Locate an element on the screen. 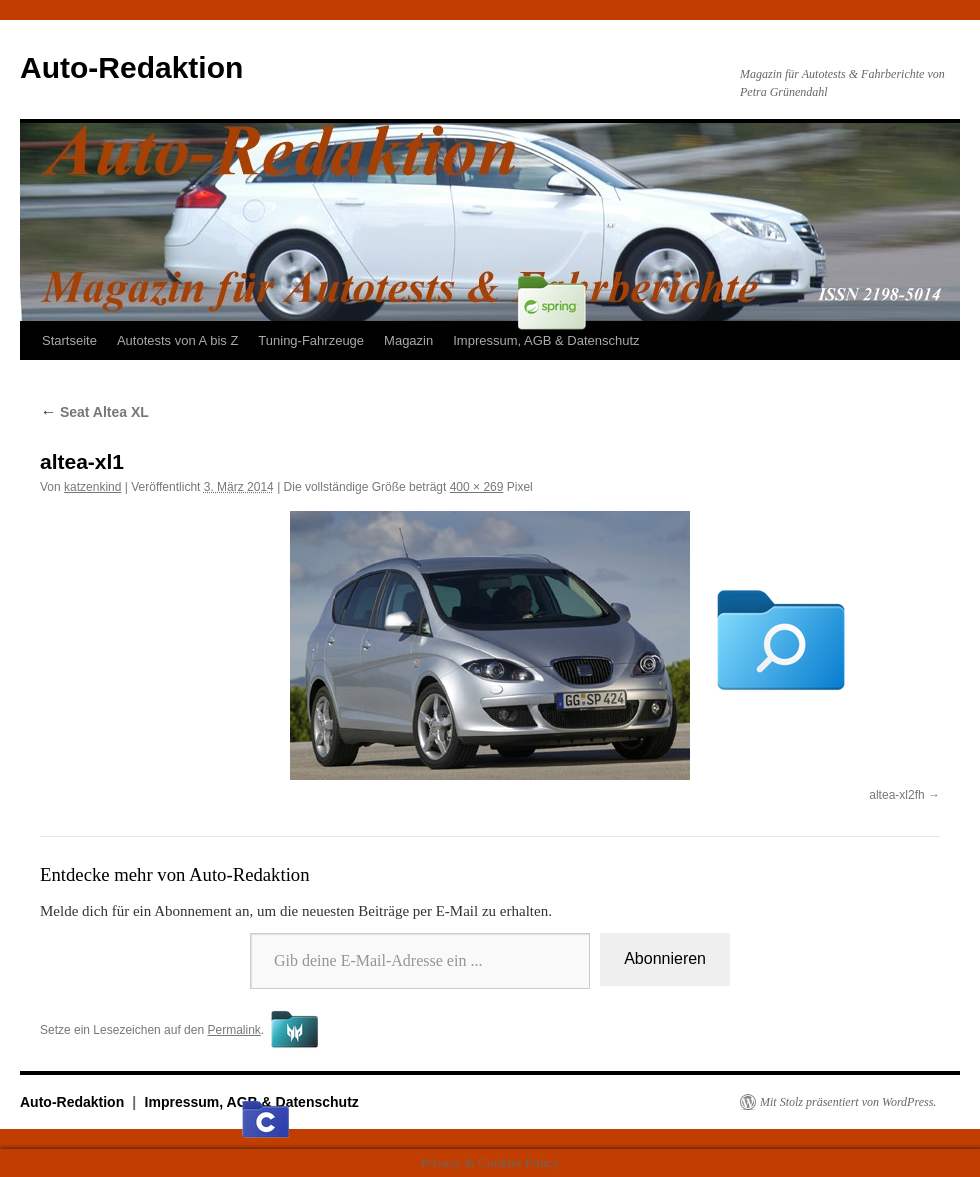  open folder containing C programming files is located at coordinates (265, 1120).